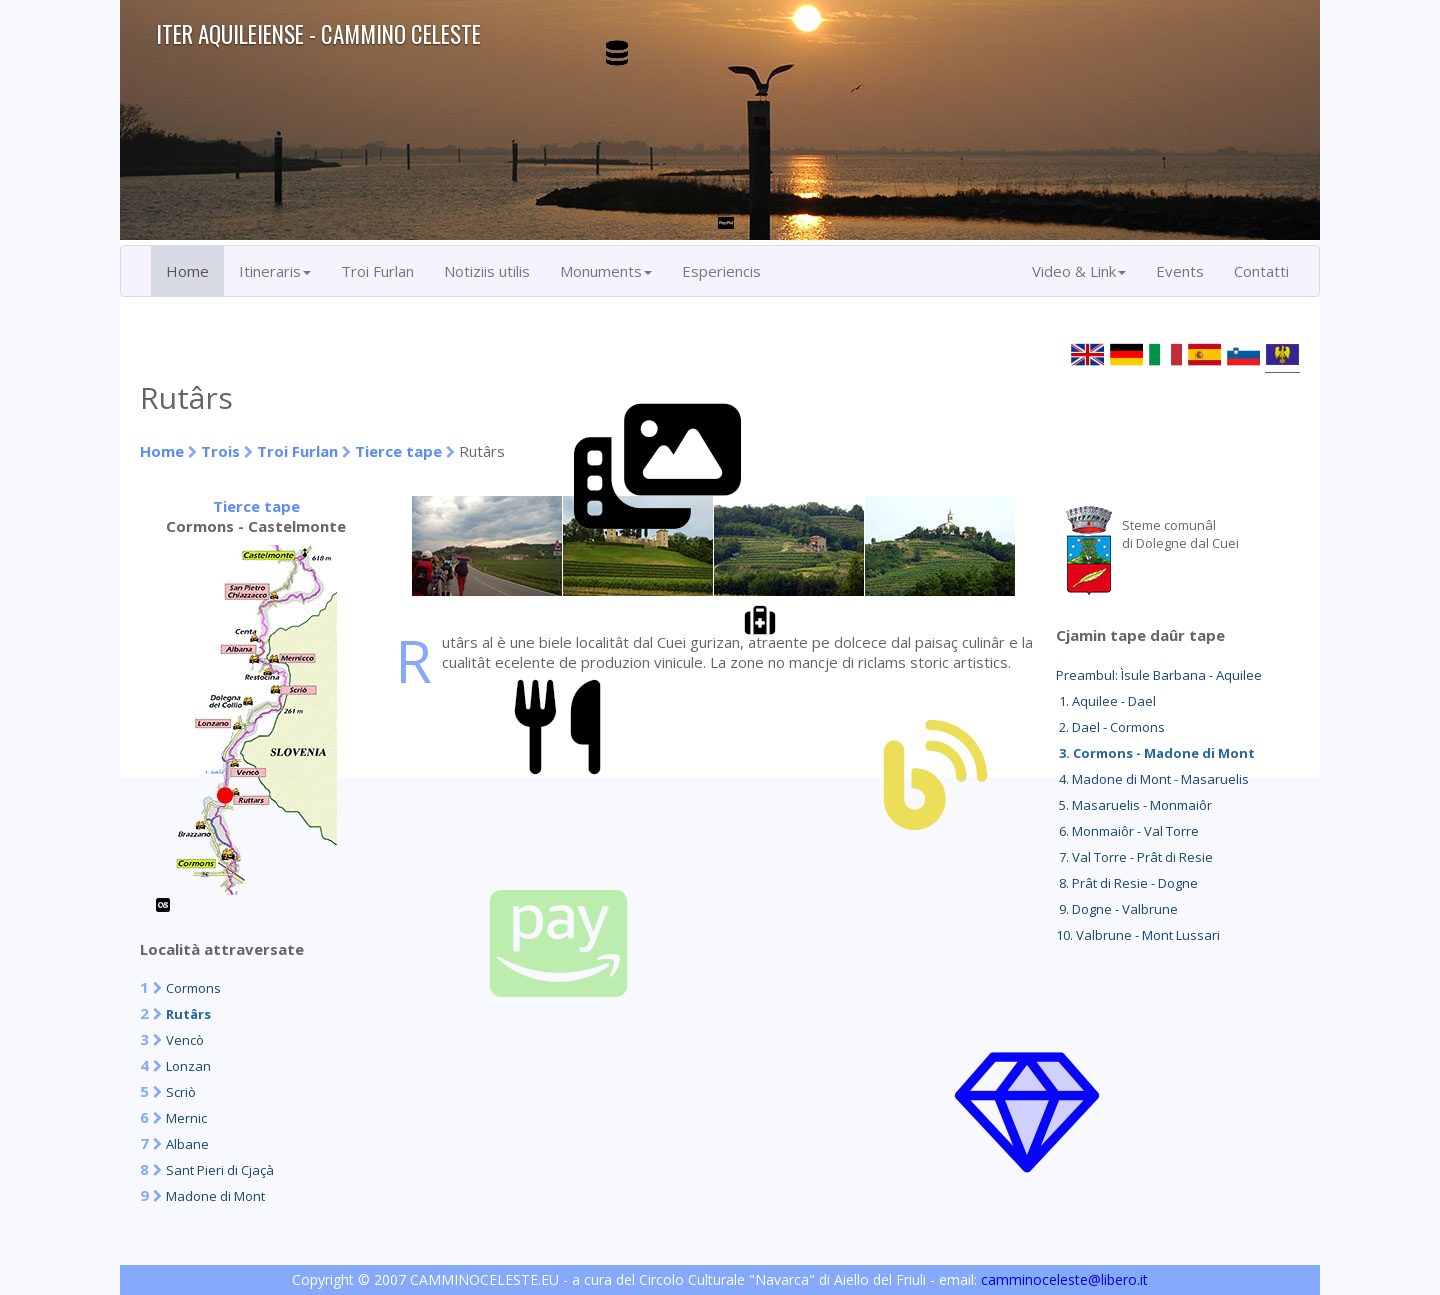  What do you see at coordinates (163, 905) in the screenshot?
I see `open Last.fm profile or music scrobbling` at bounding box center [163, 905].